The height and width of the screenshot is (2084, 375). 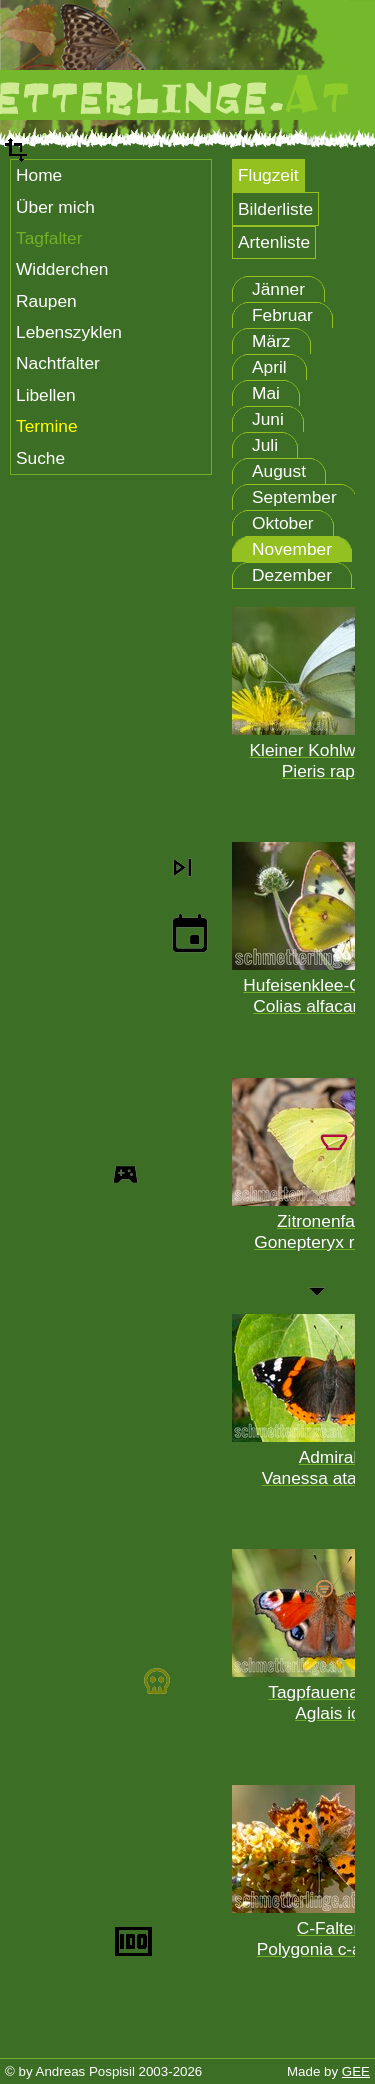 What do you see at coordinates (317, 1291) in the screenshot?
I see `expand a dropdown menu` at bounding box center [317, 1291].